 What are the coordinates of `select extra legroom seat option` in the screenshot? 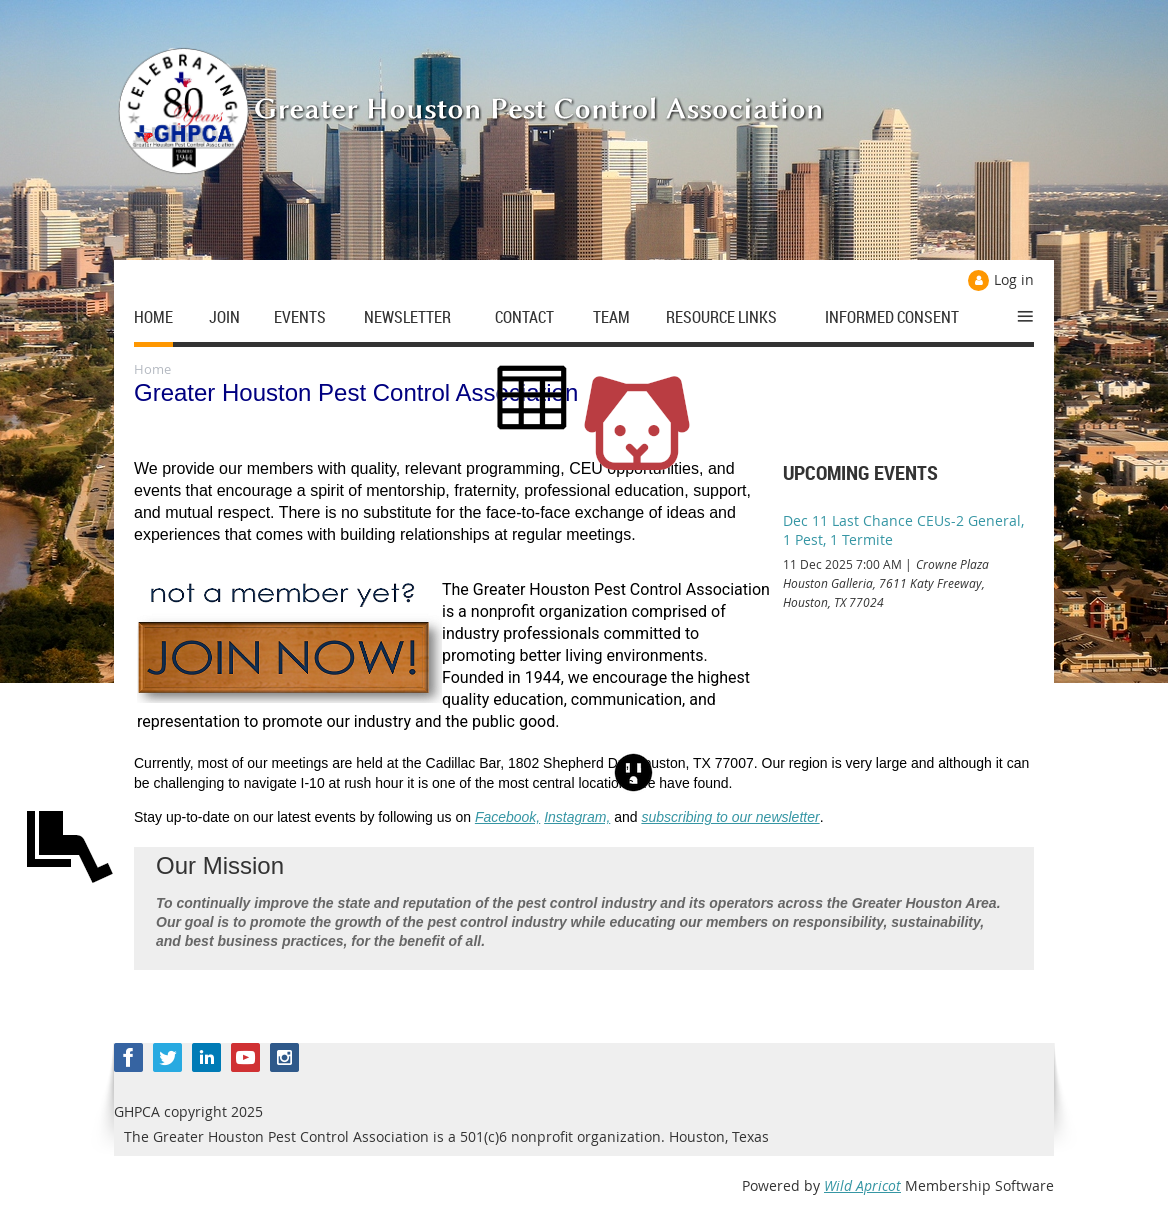 It's located at (67, 847).